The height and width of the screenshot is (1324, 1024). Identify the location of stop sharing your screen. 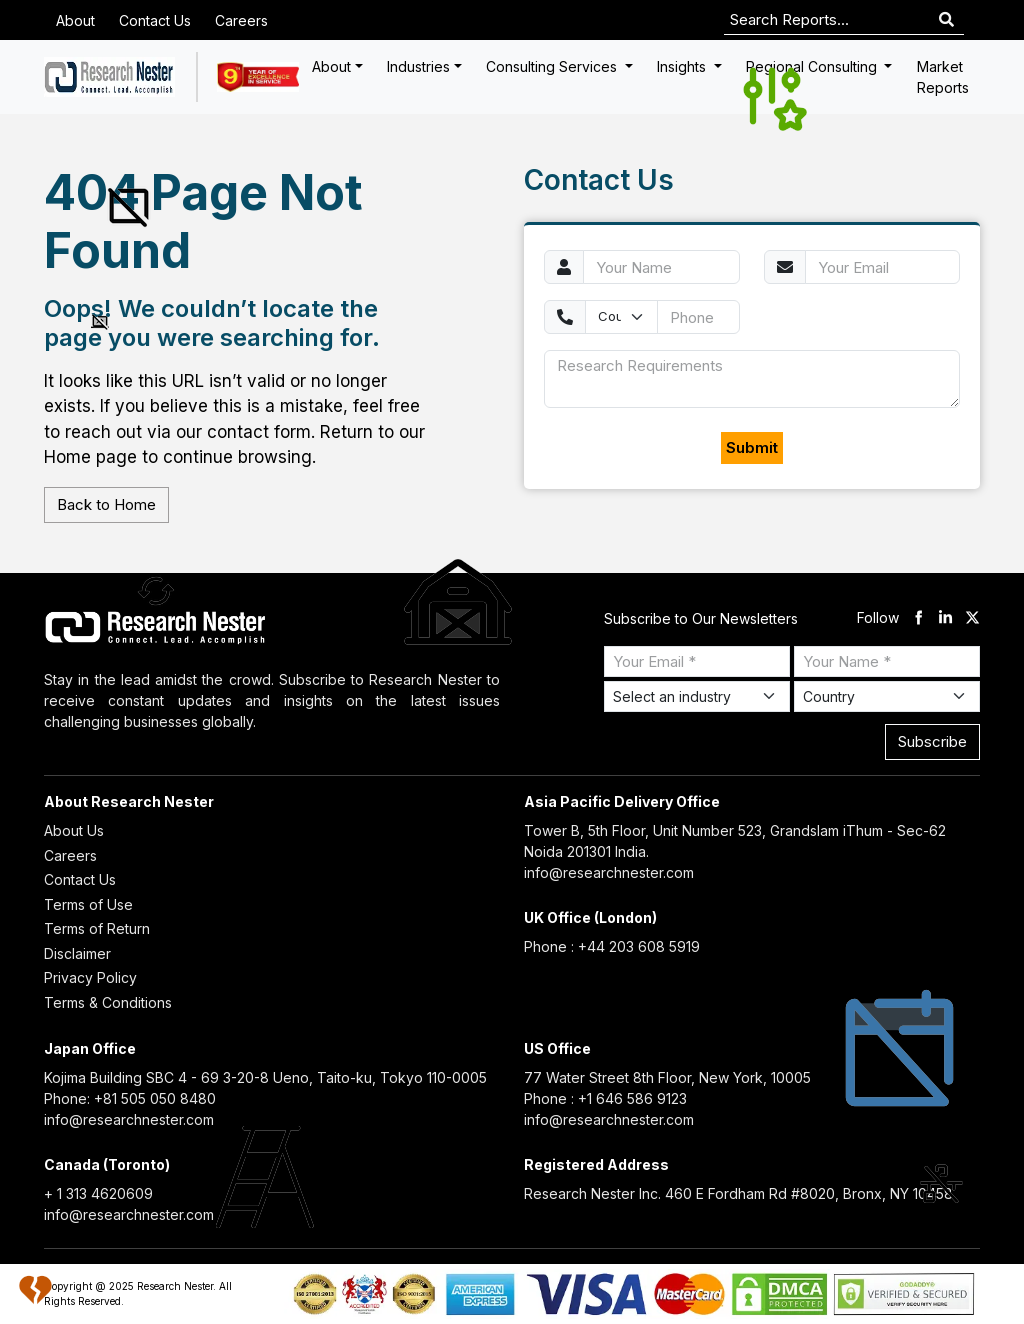
(100, 322).